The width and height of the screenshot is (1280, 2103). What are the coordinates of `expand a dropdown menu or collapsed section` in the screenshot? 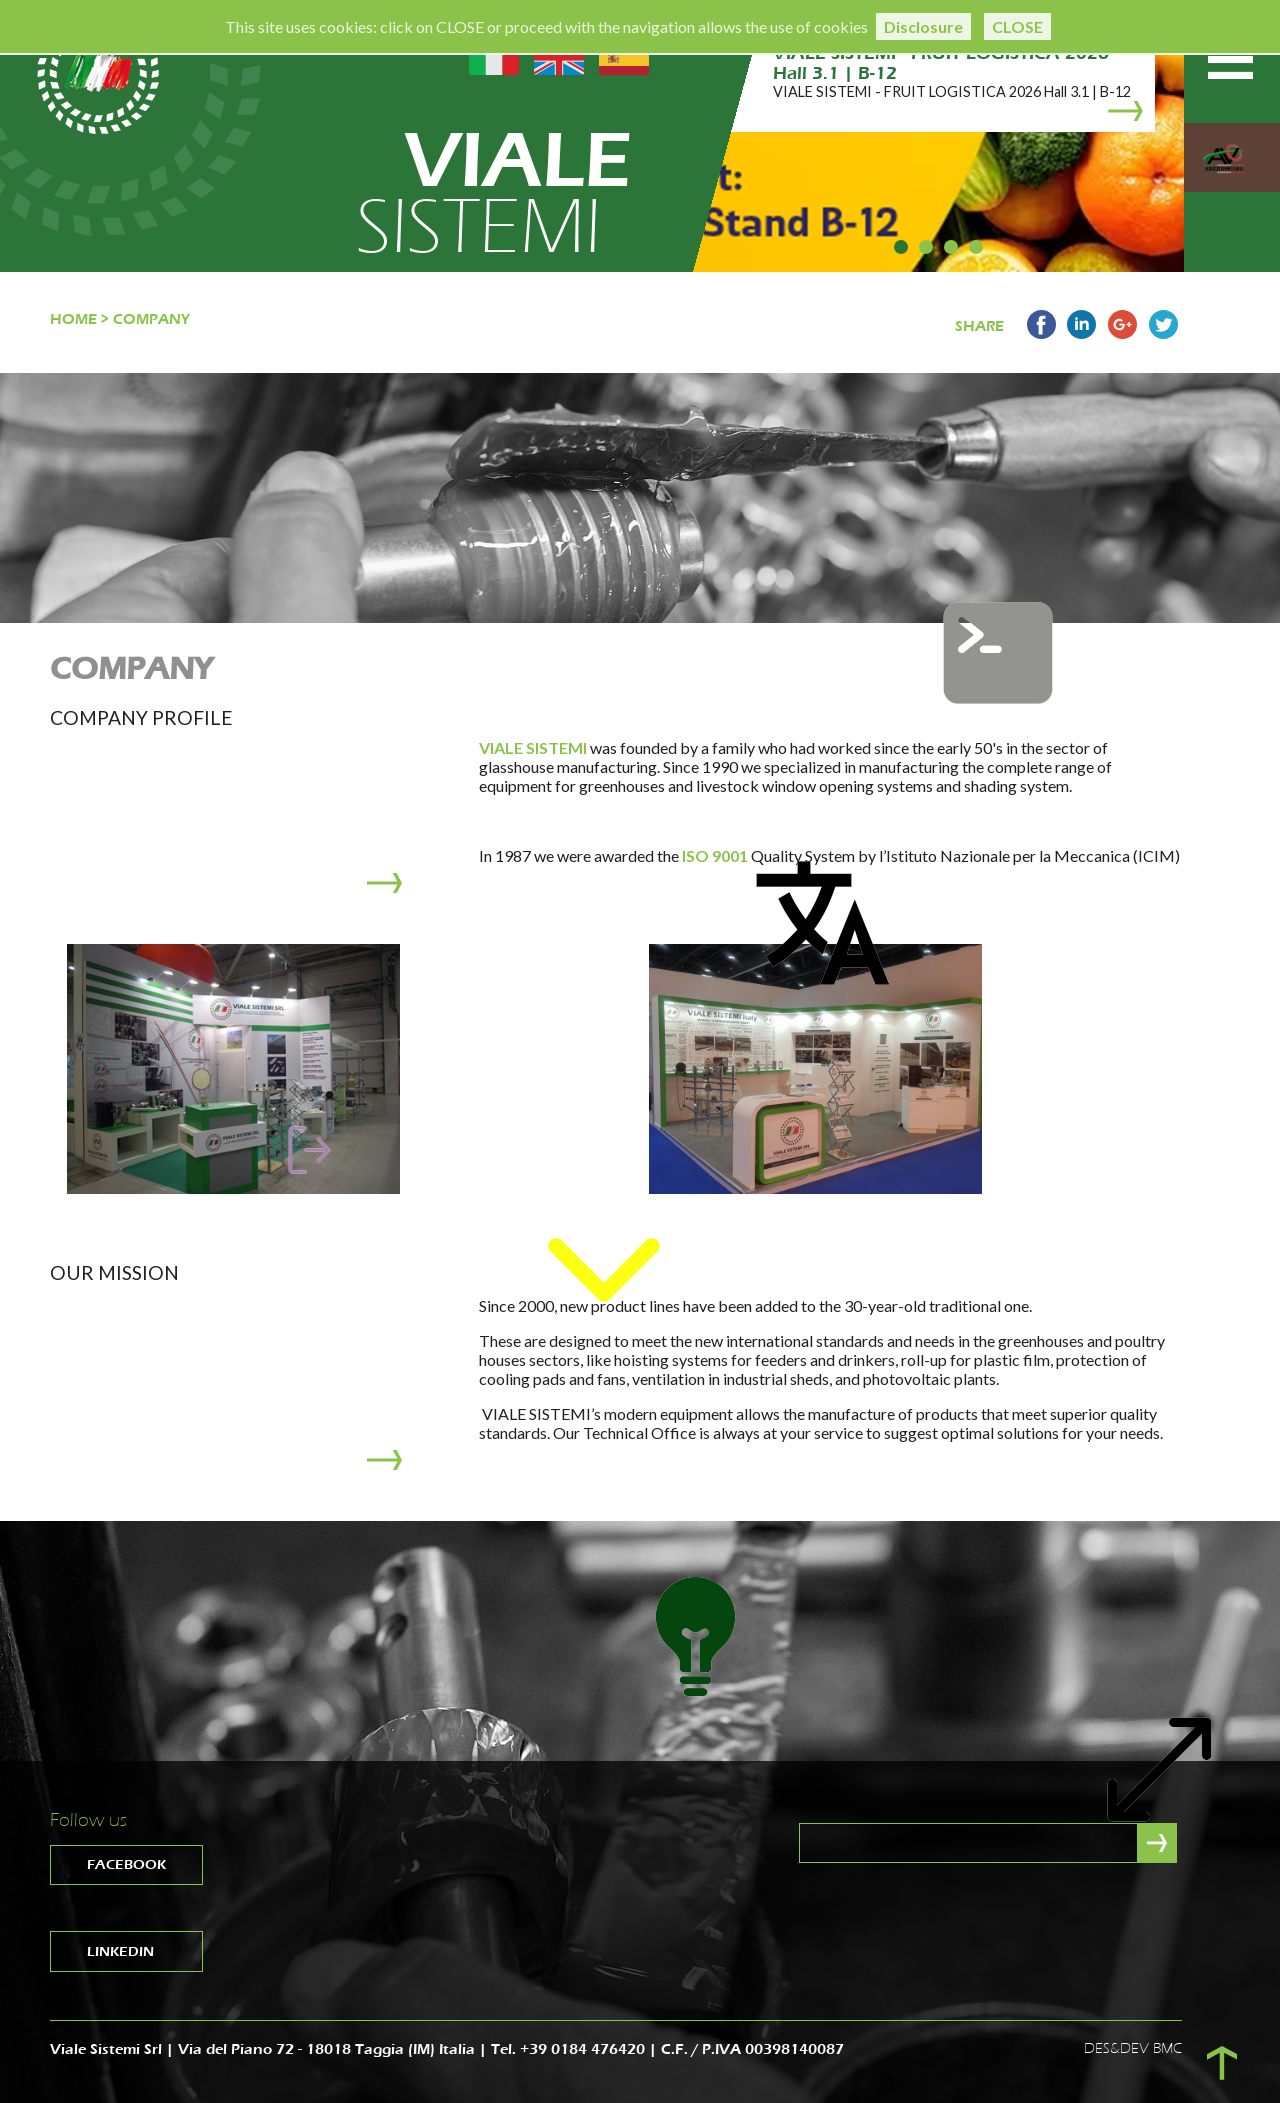 It's located at (604, 1270).